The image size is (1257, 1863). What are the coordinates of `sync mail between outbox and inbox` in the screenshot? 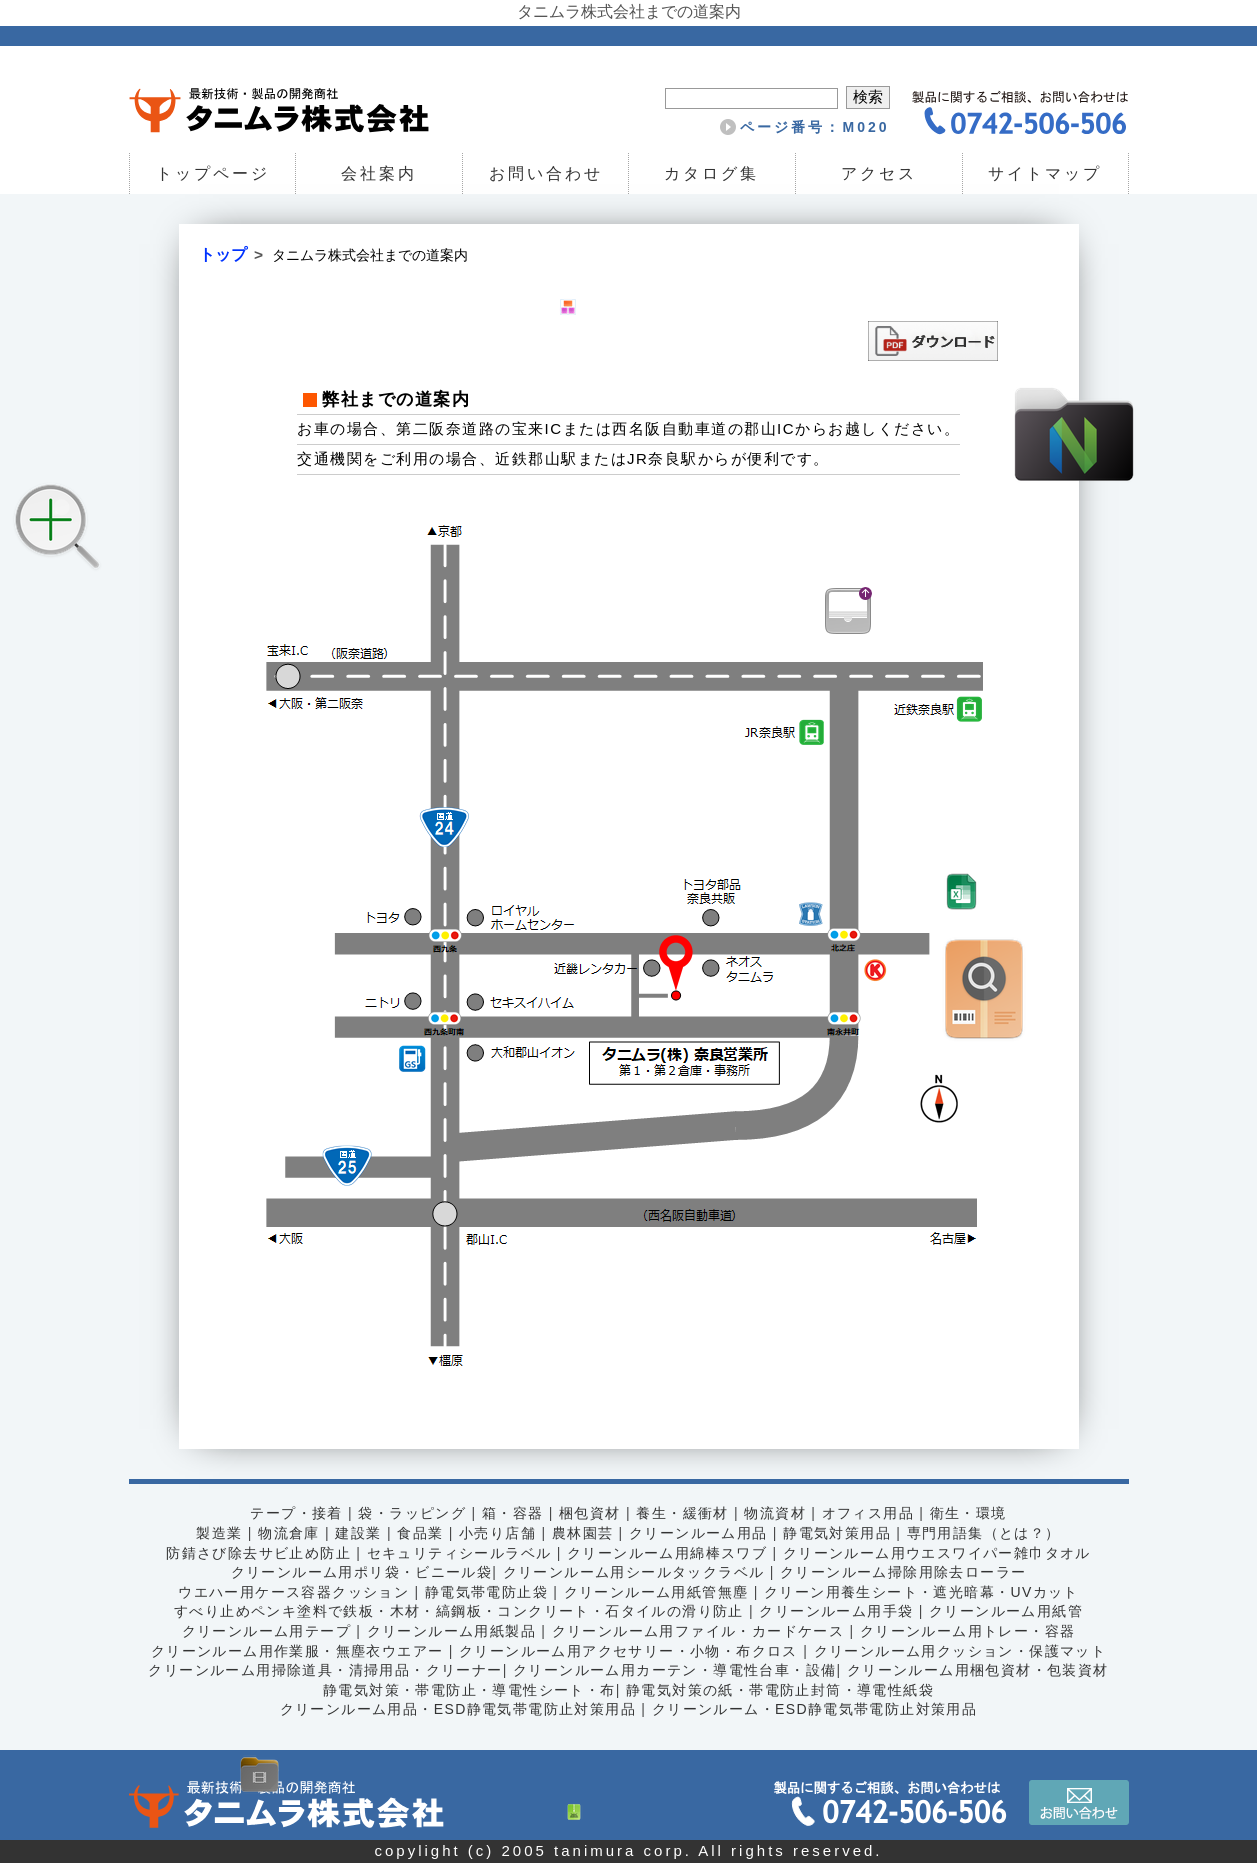 It's located at (848, 611).